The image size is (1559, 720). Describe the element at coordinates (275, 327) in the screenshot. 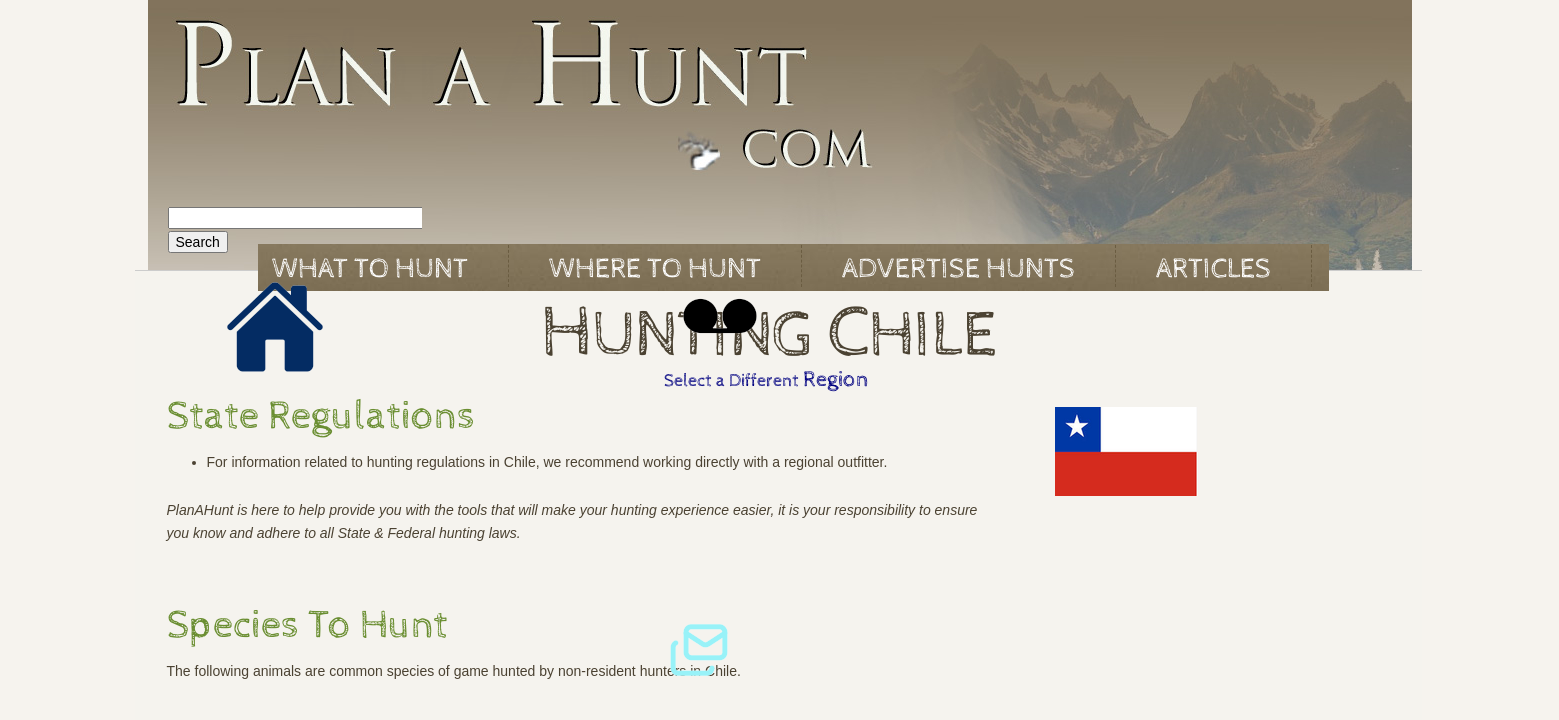

I see `navigate to the home screen` at that location.